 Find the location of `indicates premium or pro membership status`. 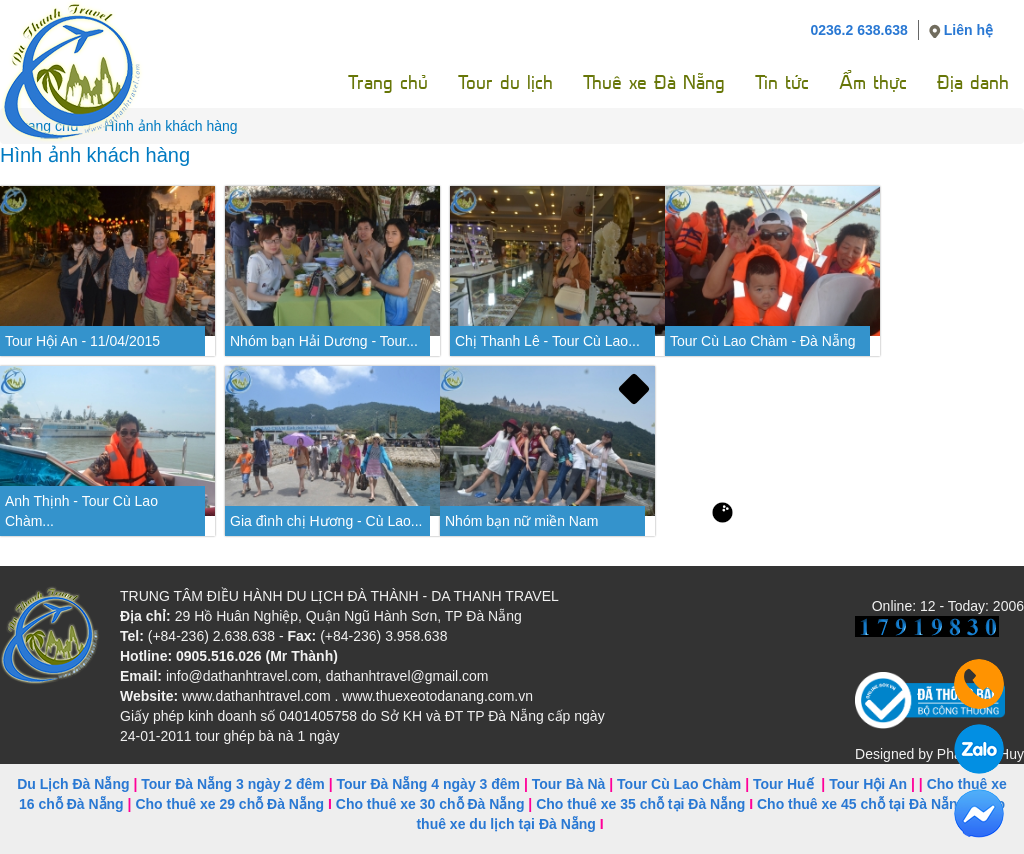

indicates premium or pro membership status is located at coordinates (634, 389).